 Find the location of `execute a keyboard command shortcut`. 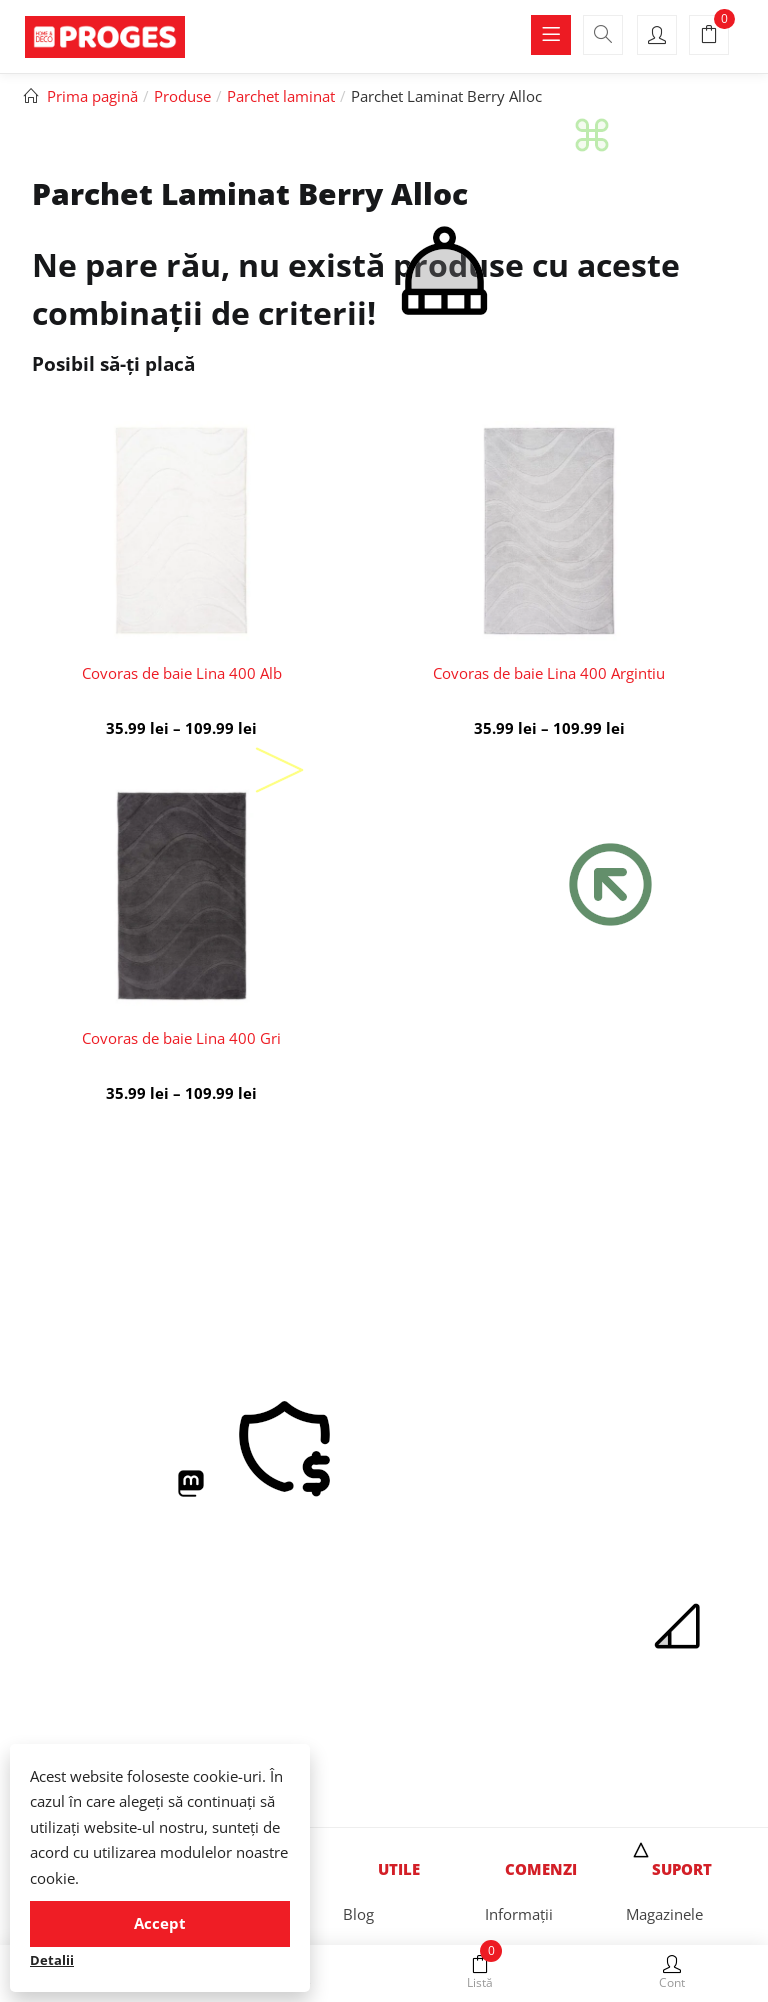

execute a keyboard command shortcut is located at coordinates (592, 135).